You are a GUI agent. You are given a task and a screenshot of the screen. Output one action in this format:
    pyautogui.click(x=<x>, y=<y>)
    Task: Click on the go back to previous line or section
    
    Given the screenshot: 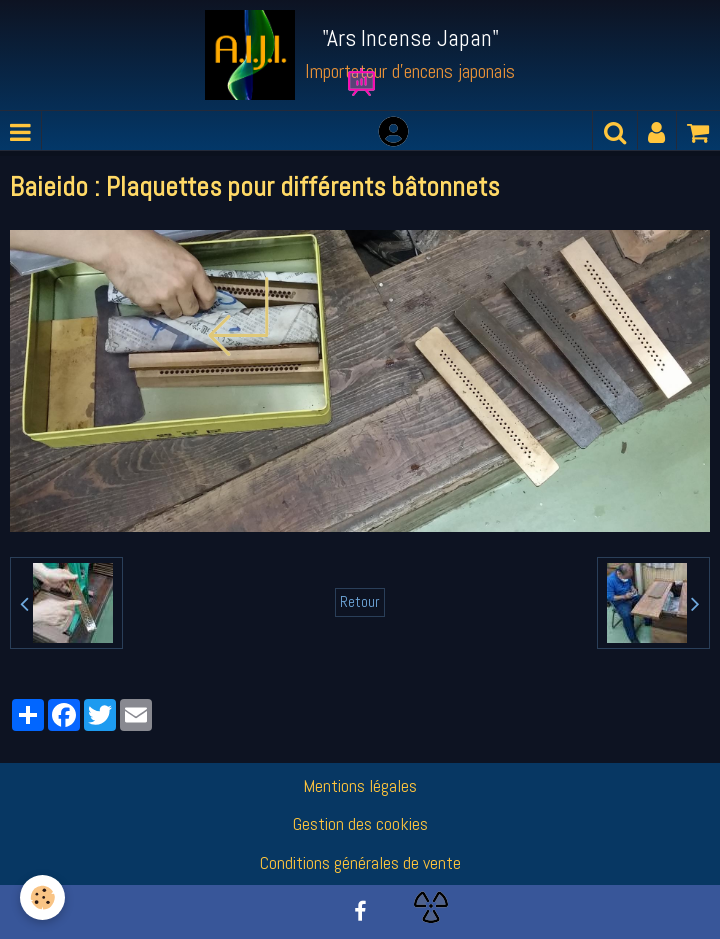 What is the action you would take?
    pyautogui.click(x=241, y=316)
    